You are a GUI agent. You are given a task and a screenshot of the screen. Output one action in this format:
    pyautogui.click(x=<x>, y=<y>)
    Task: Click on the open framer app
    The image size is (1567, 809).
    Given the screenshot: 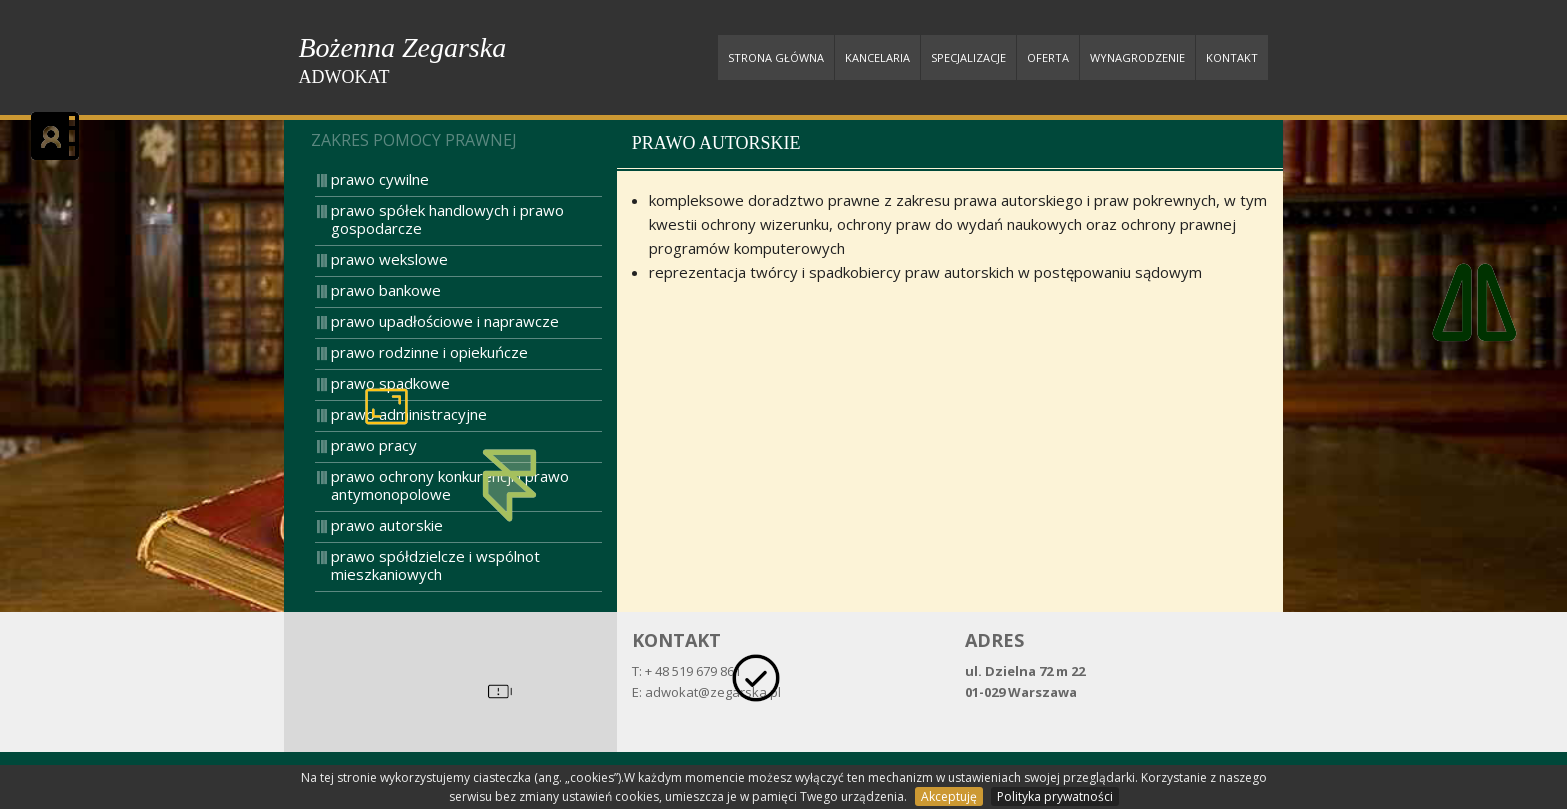 What is the action you would take?
    pyautogui.click(x=509, y=481)
    